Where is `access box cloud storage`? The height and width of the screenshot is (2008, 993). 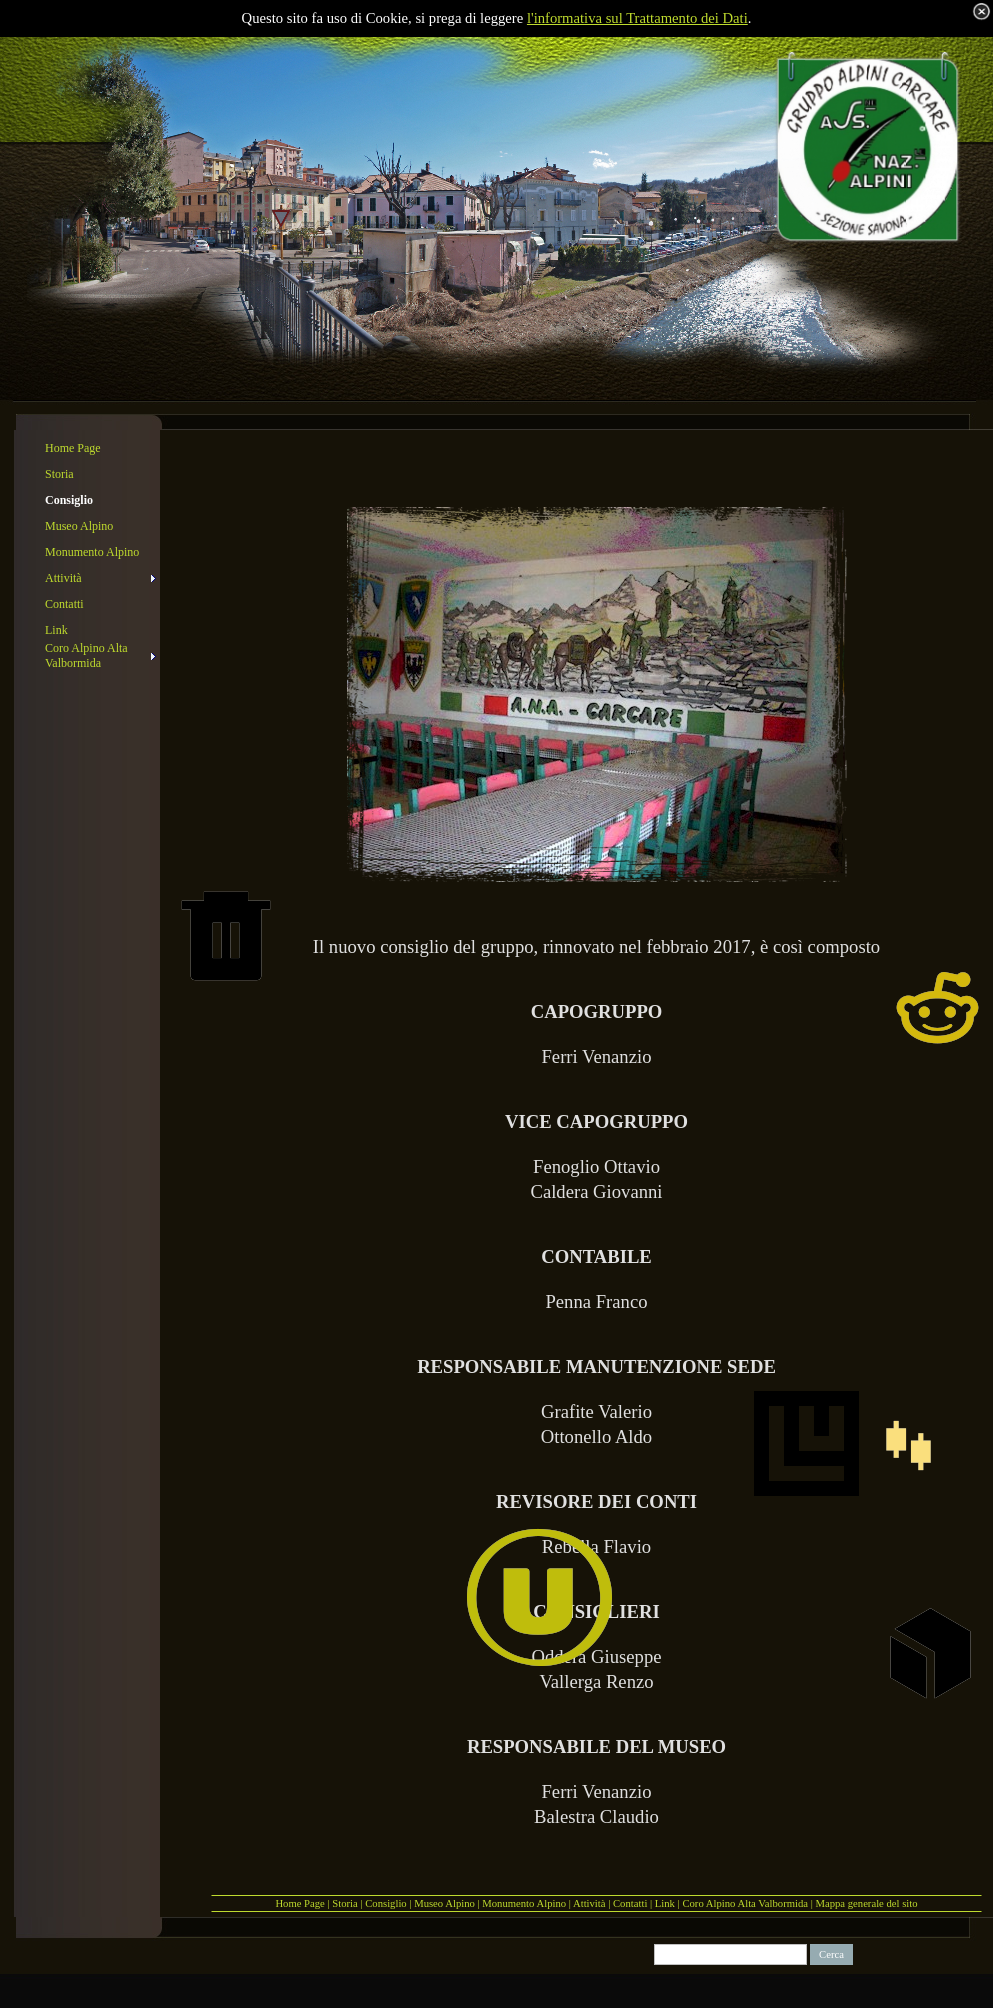 access box cloud storage is located at coordinates (930, 1654).